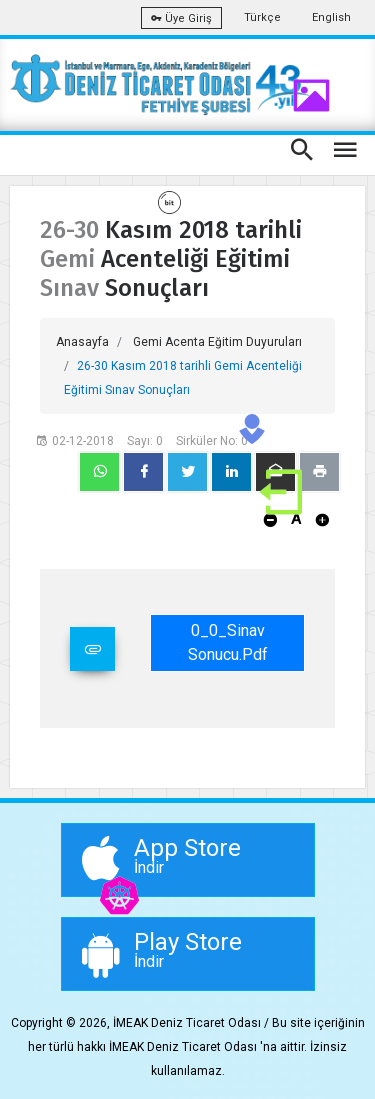 Image resolution: width=375 pixels, height=1099 pixels. I want to click on opsgenie incident management platform logo, so click(252, 429).